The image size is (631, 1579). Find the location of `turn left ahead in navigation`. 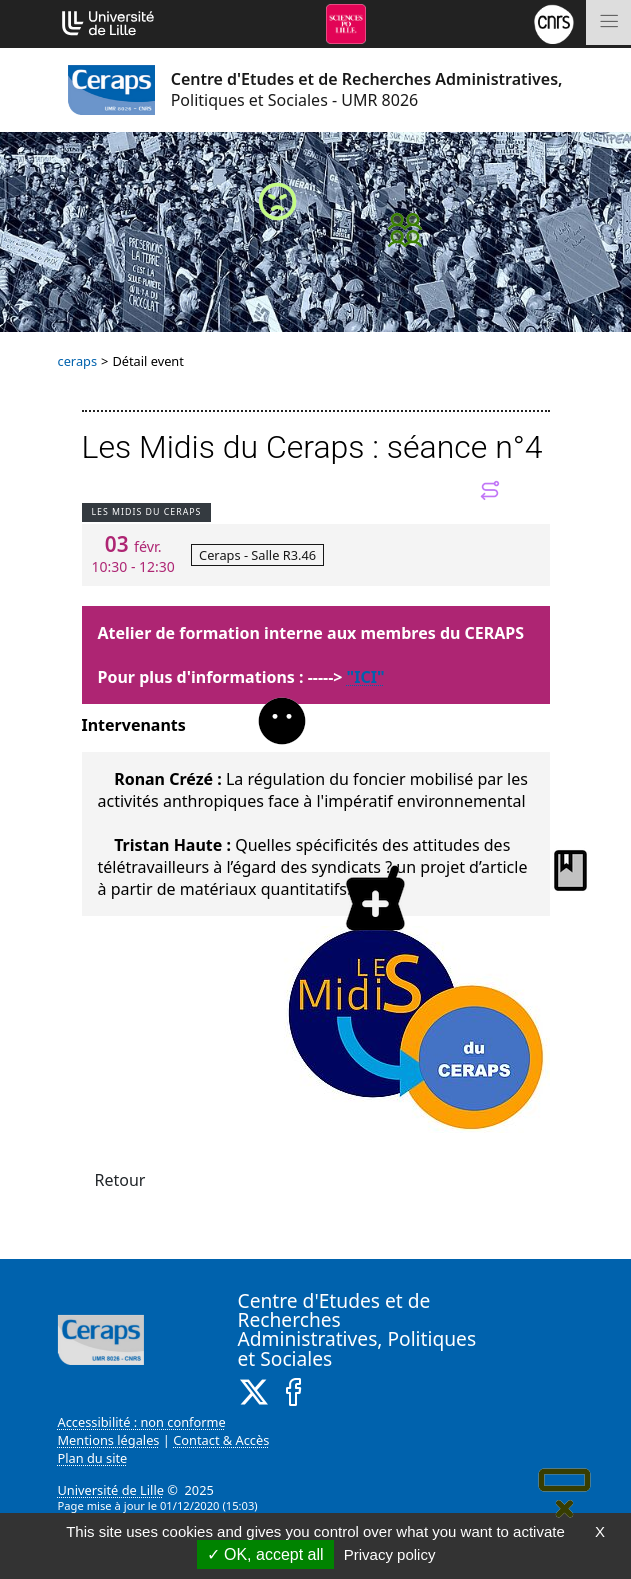

turn left ahead in navigation is located at coordinates (490, 490).